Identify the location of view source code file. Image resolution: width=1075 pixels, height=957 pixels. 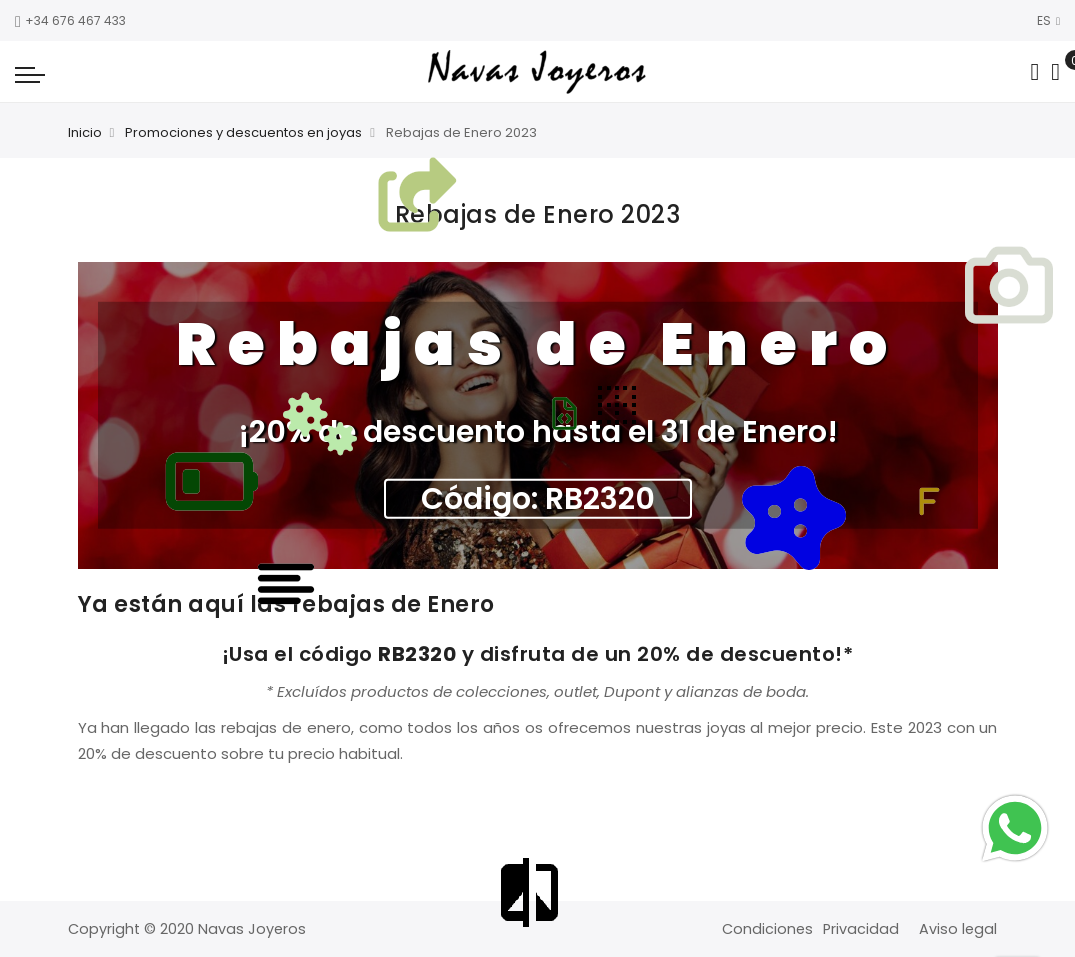
(564, 413).